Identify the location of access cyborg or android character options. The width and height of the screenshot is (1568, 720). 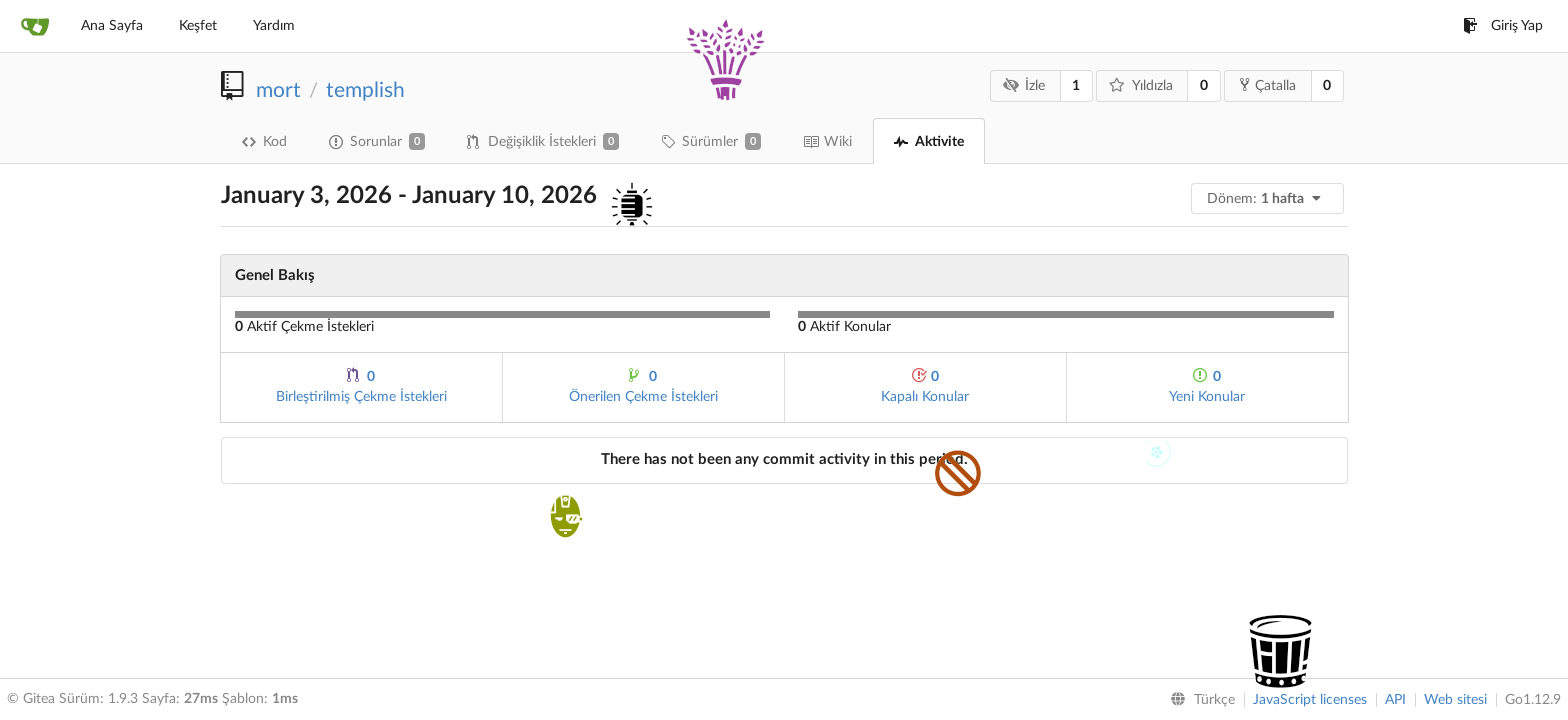
(565, 516).